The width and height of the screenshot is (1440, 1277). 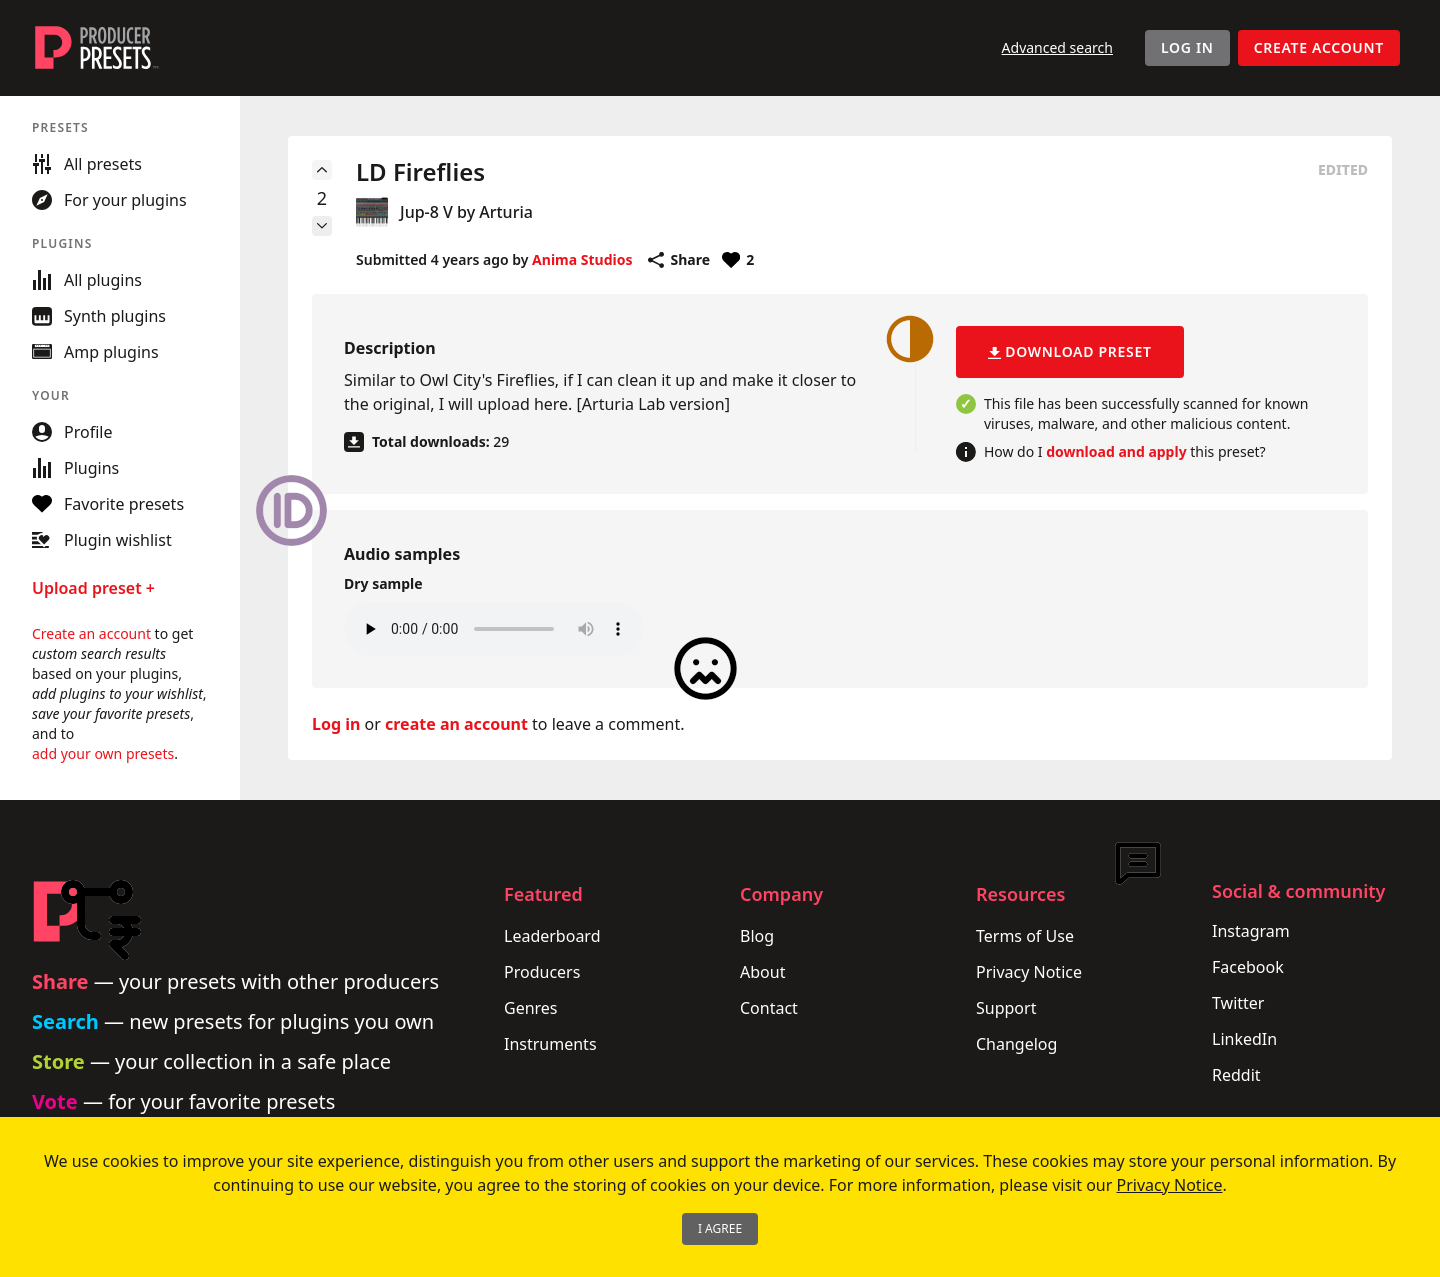 I want to click on adjust display contrast settings, so click(x=910, y=339).